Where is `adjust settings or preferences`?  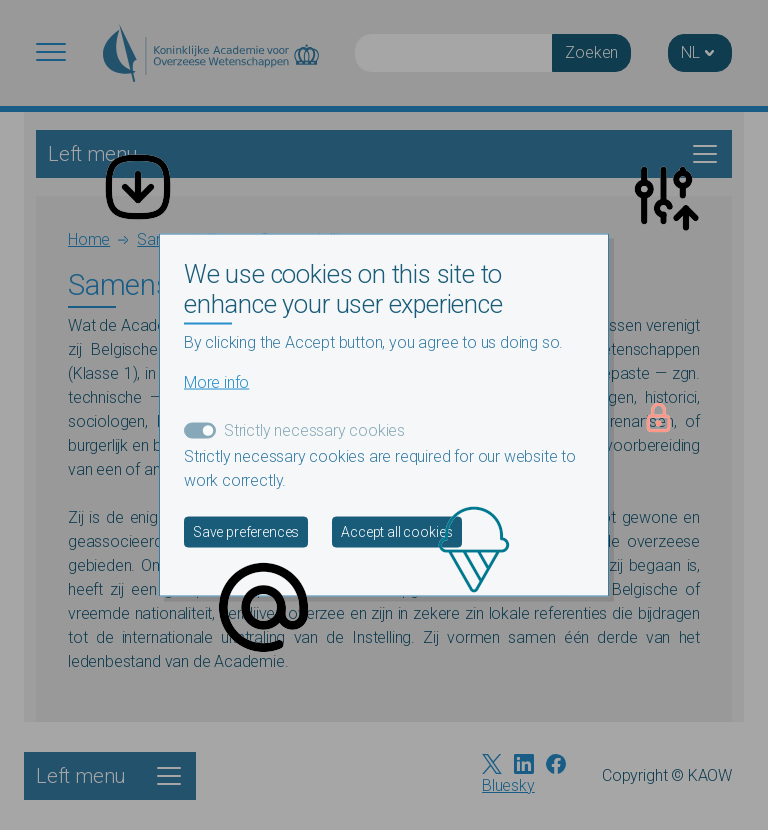
adjust settings or preferences is located at coordinates (663, 195).